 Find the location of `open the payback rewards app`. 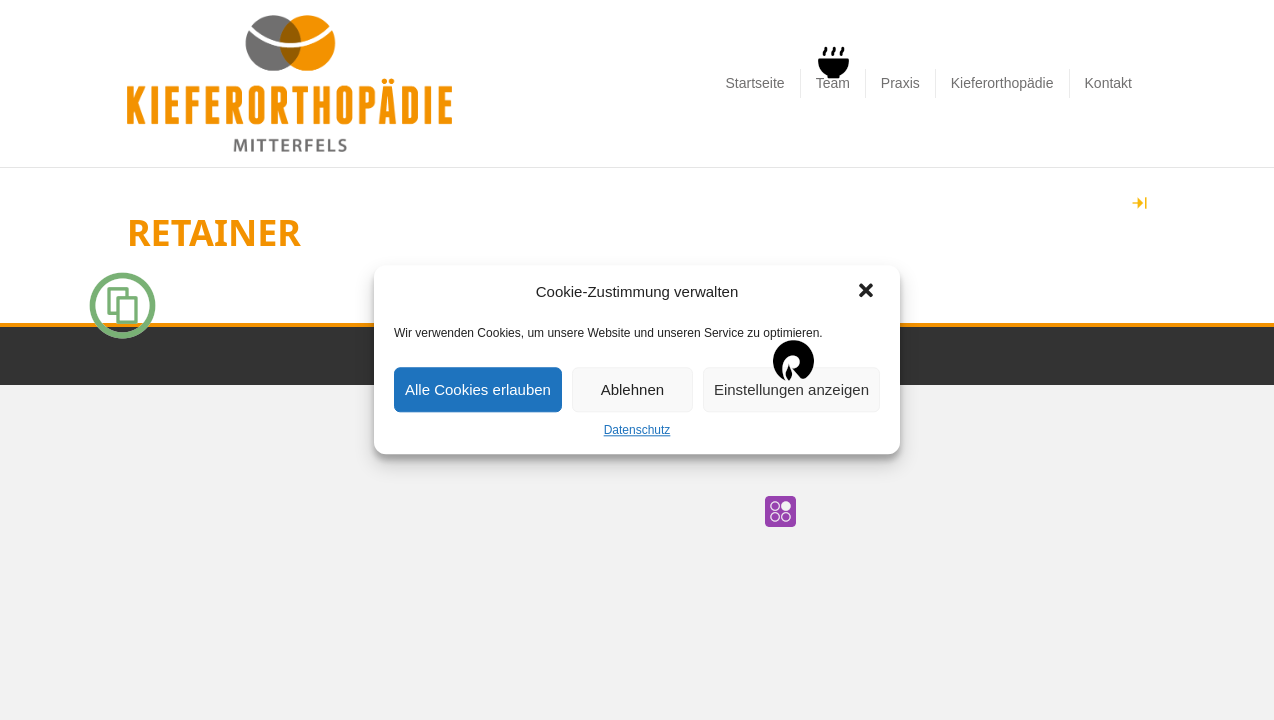

open the payback rewards app is located at coordinates (780, 511).